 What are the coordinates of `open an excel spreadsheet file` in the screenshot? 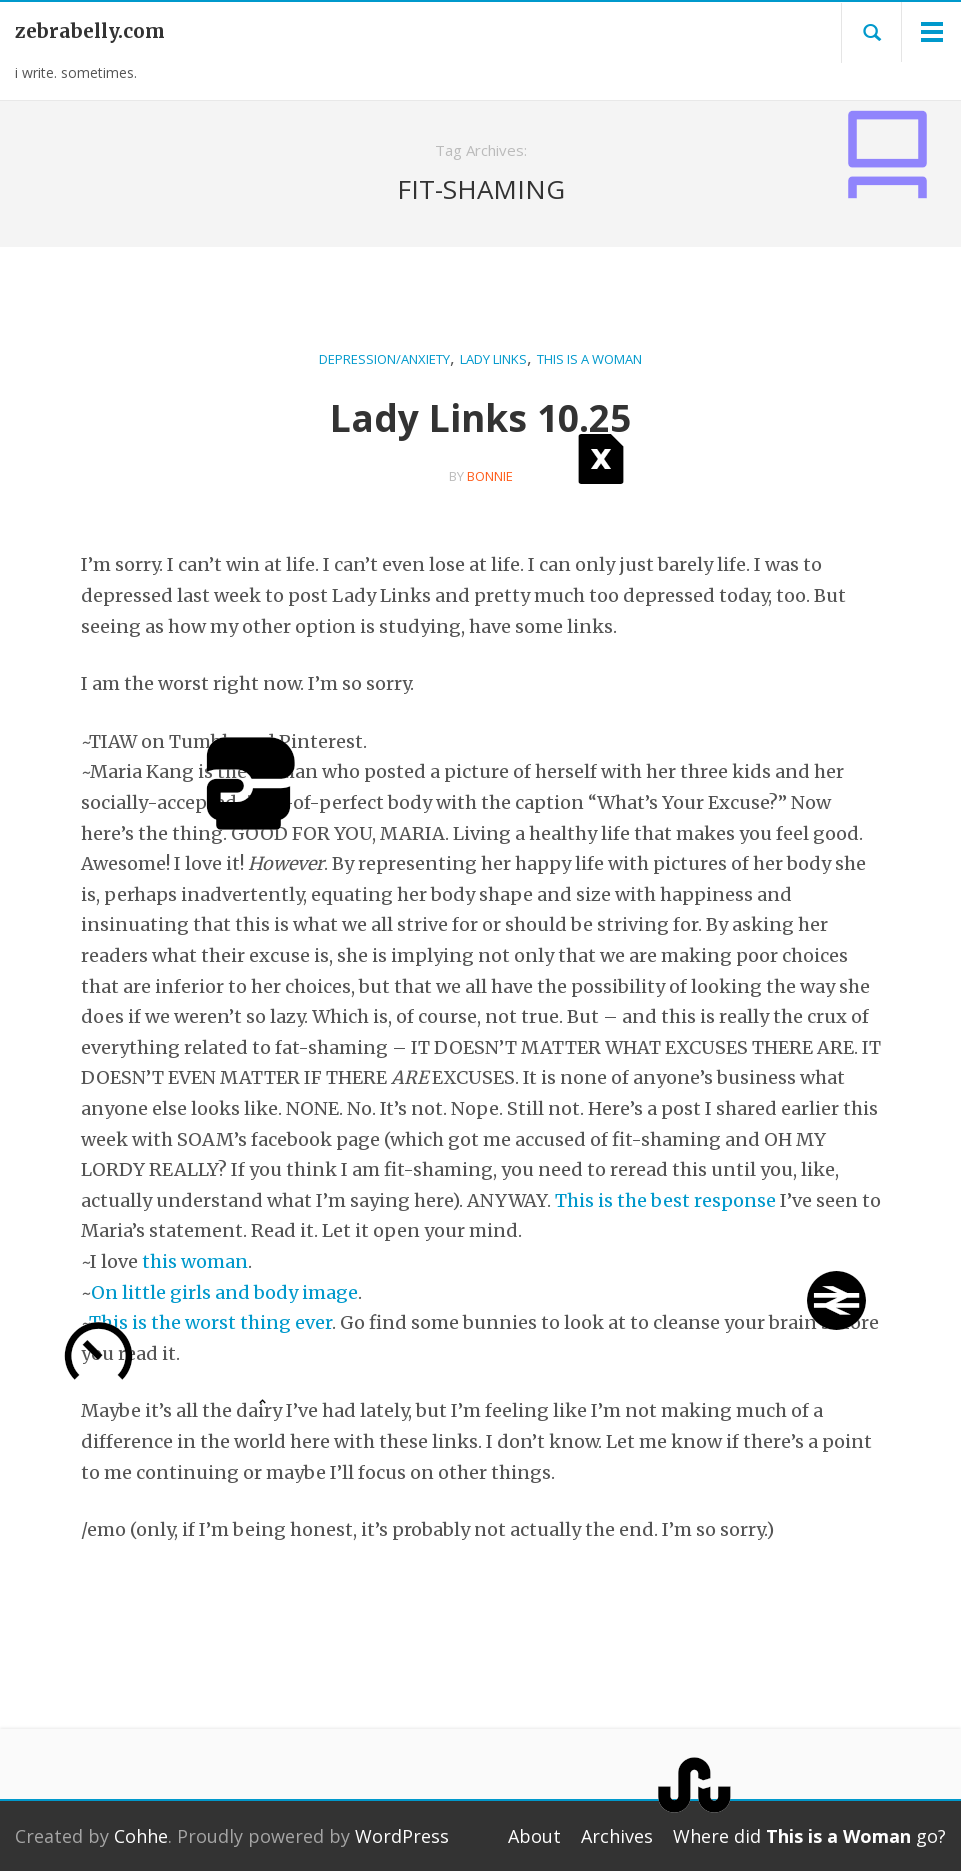 It's located at (601, 459).